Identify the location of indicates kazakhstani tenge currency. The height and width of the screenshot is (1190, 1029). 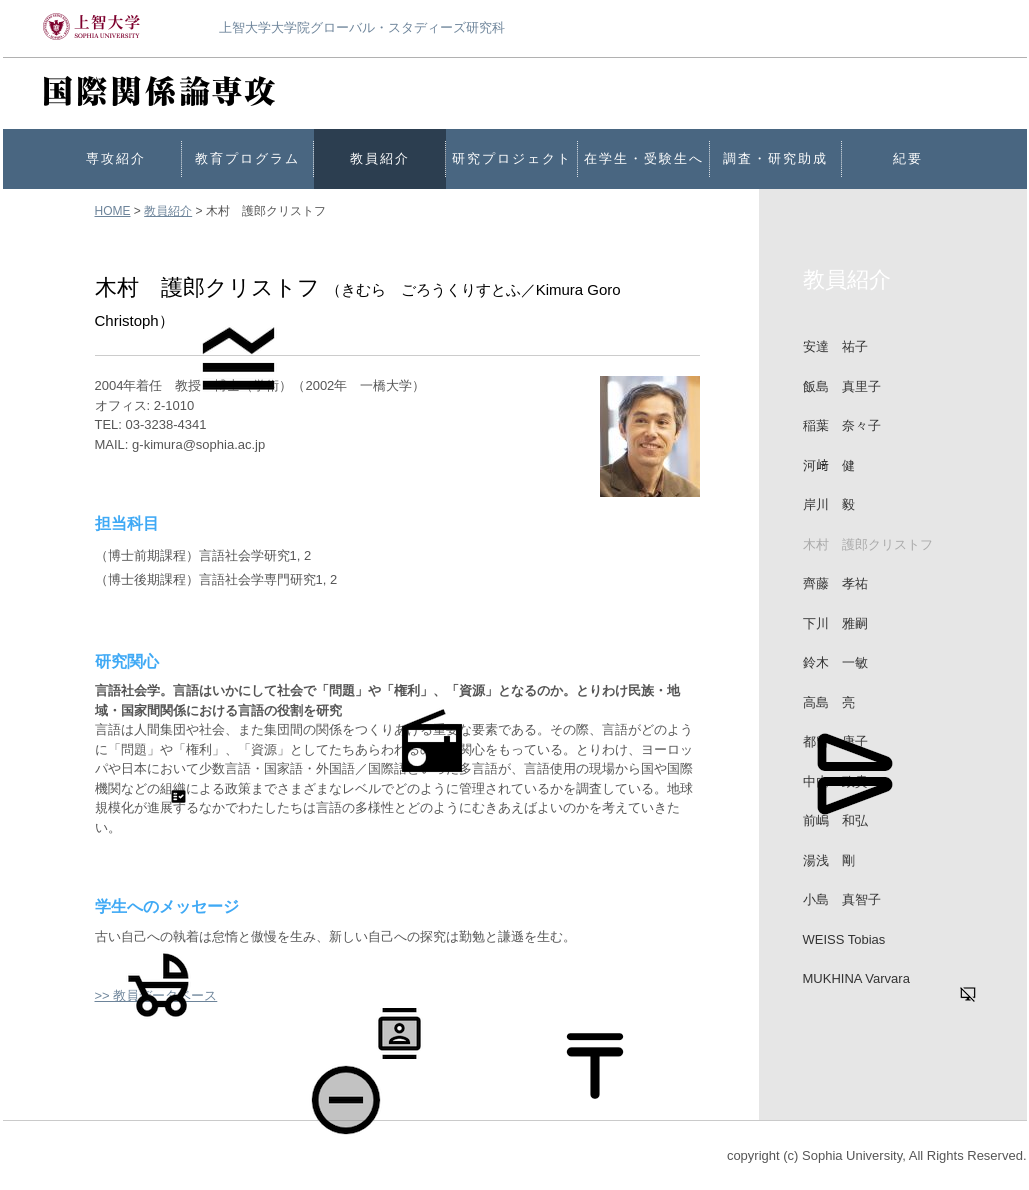
(595, 1066).